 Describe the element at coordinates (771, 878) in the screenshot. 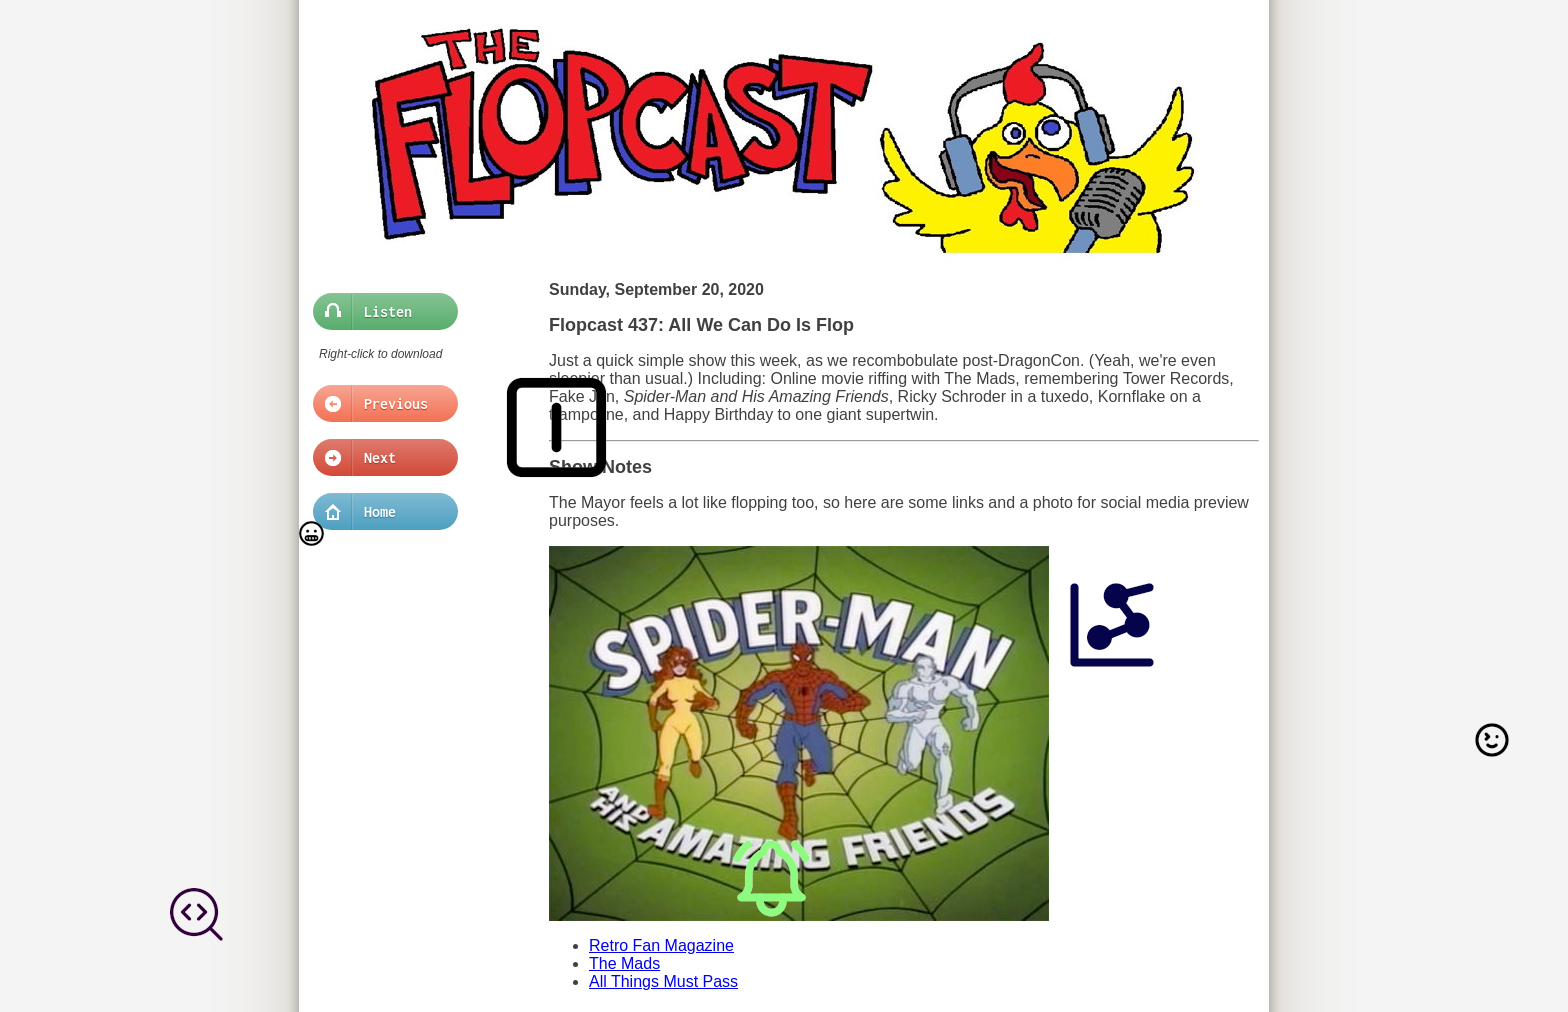

I see `indicates new notifications or alerts` at that location.